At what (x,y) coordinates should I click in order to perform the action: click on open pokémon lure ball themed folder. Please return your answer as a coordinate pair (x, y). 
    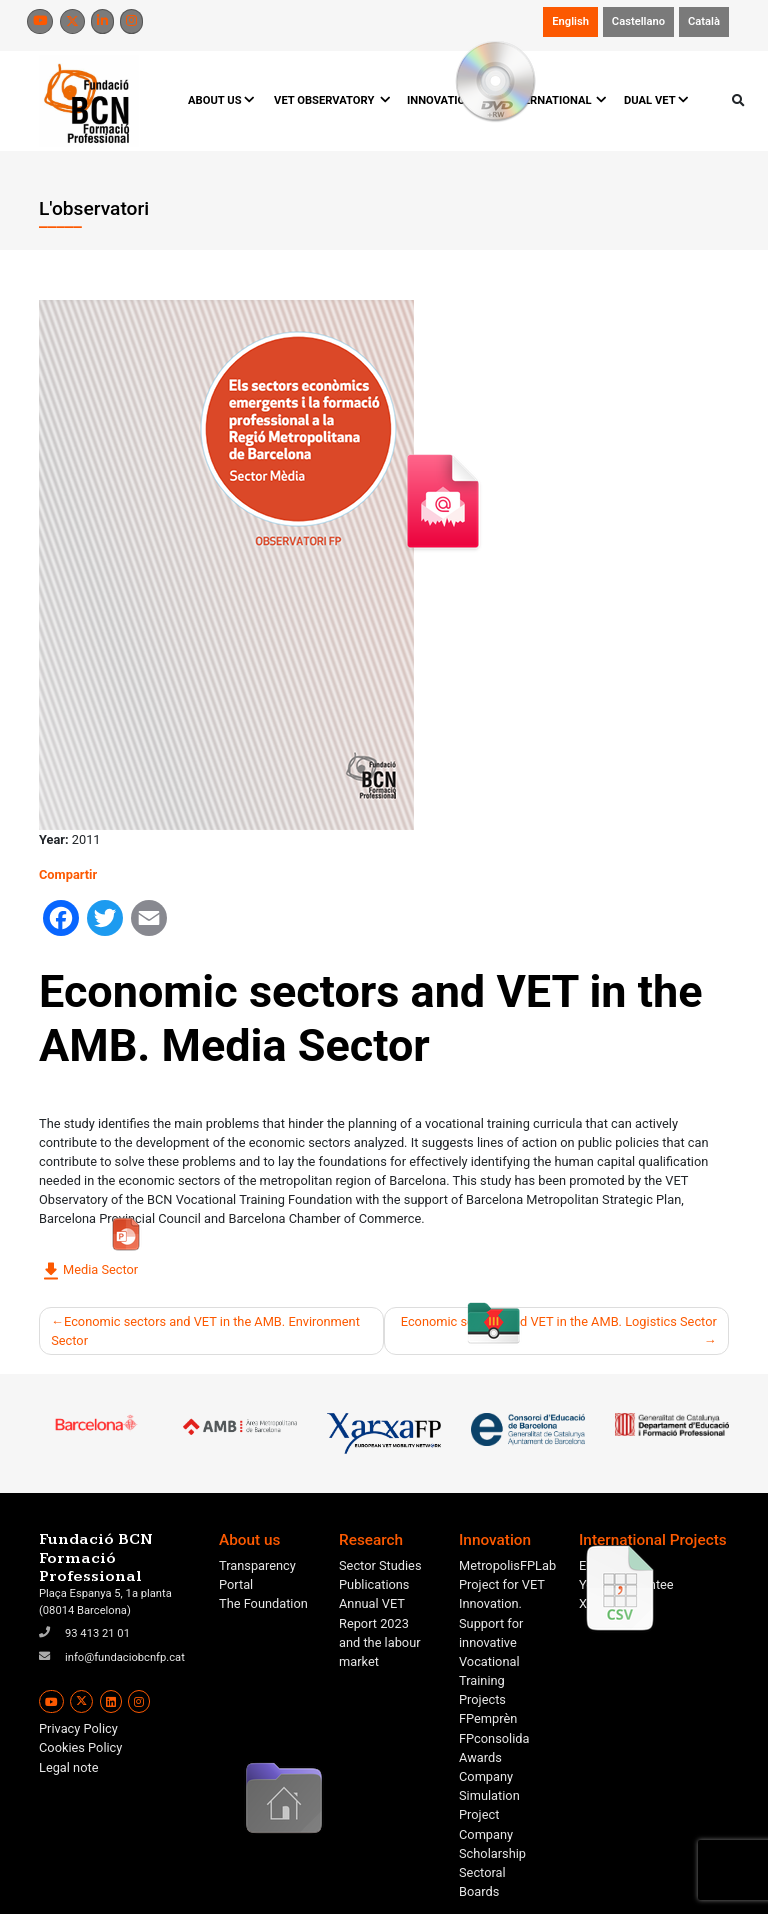
    Looking at the image, I should click on (493, 1324).